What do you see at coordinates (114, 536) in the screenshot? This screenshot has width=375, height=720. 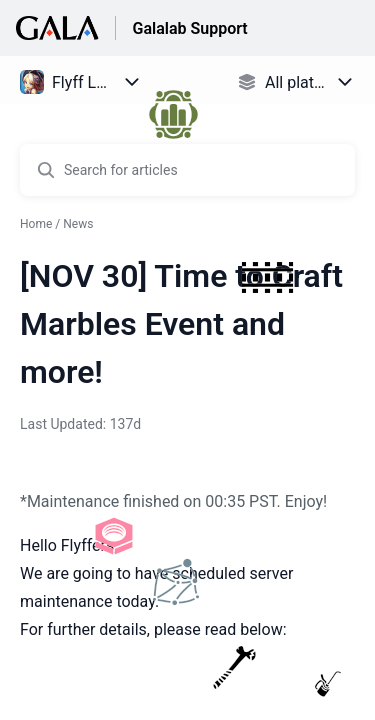 I see `access hardware or mechanical settings` at bounding box center [114, 536].